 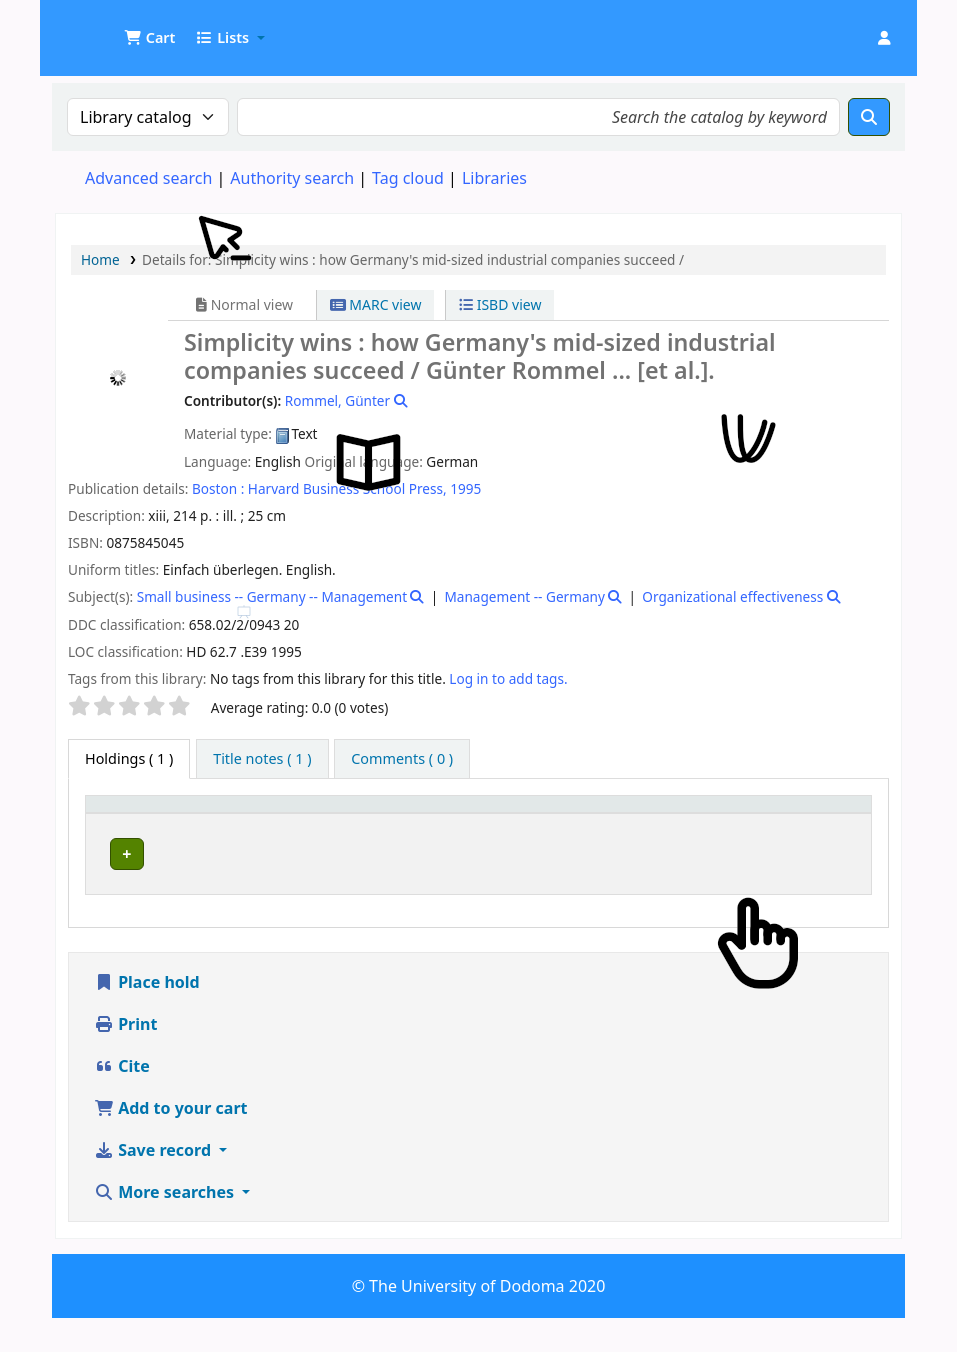 What do you see at coordinates (759, 941) in the screenshot?
I see `tap or click to interact` at bounding box center [759, 941].